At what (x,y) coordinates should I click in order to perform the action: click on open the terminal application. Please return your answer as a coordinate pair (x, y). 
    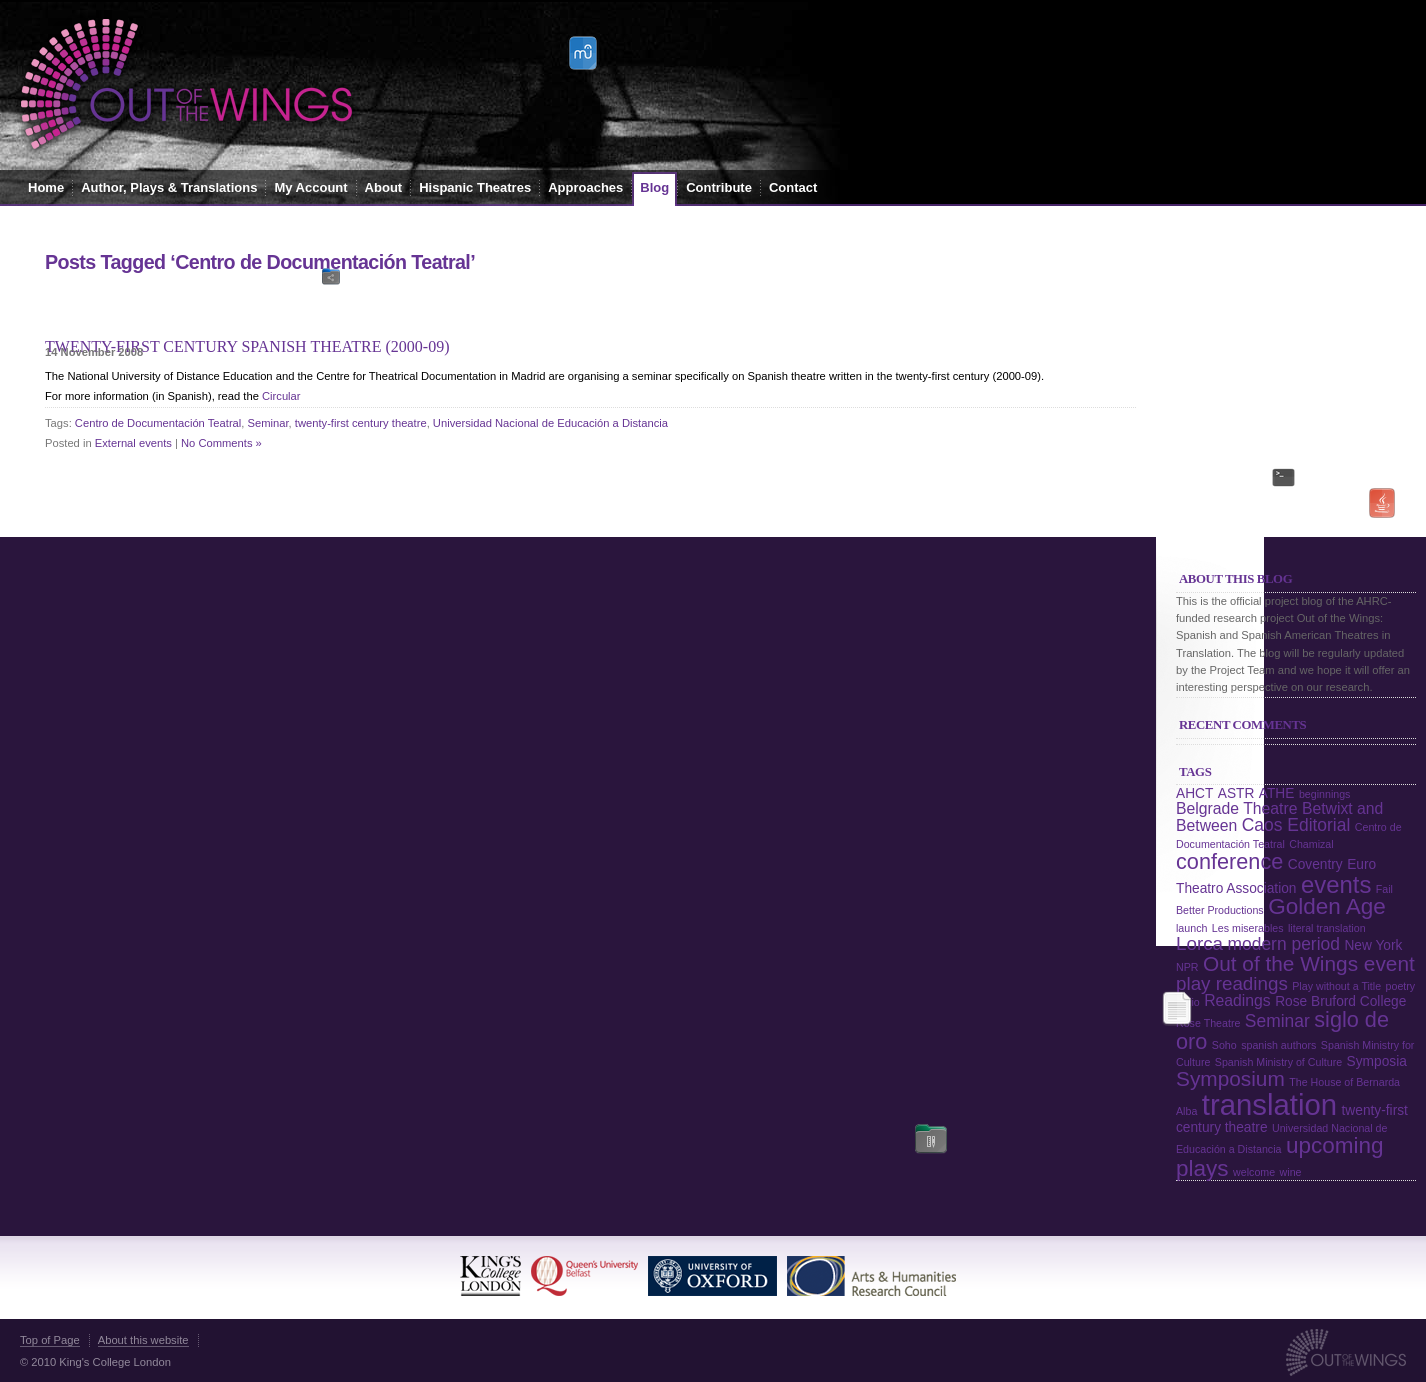
    Looking at the image, I should click on (1283, 477).